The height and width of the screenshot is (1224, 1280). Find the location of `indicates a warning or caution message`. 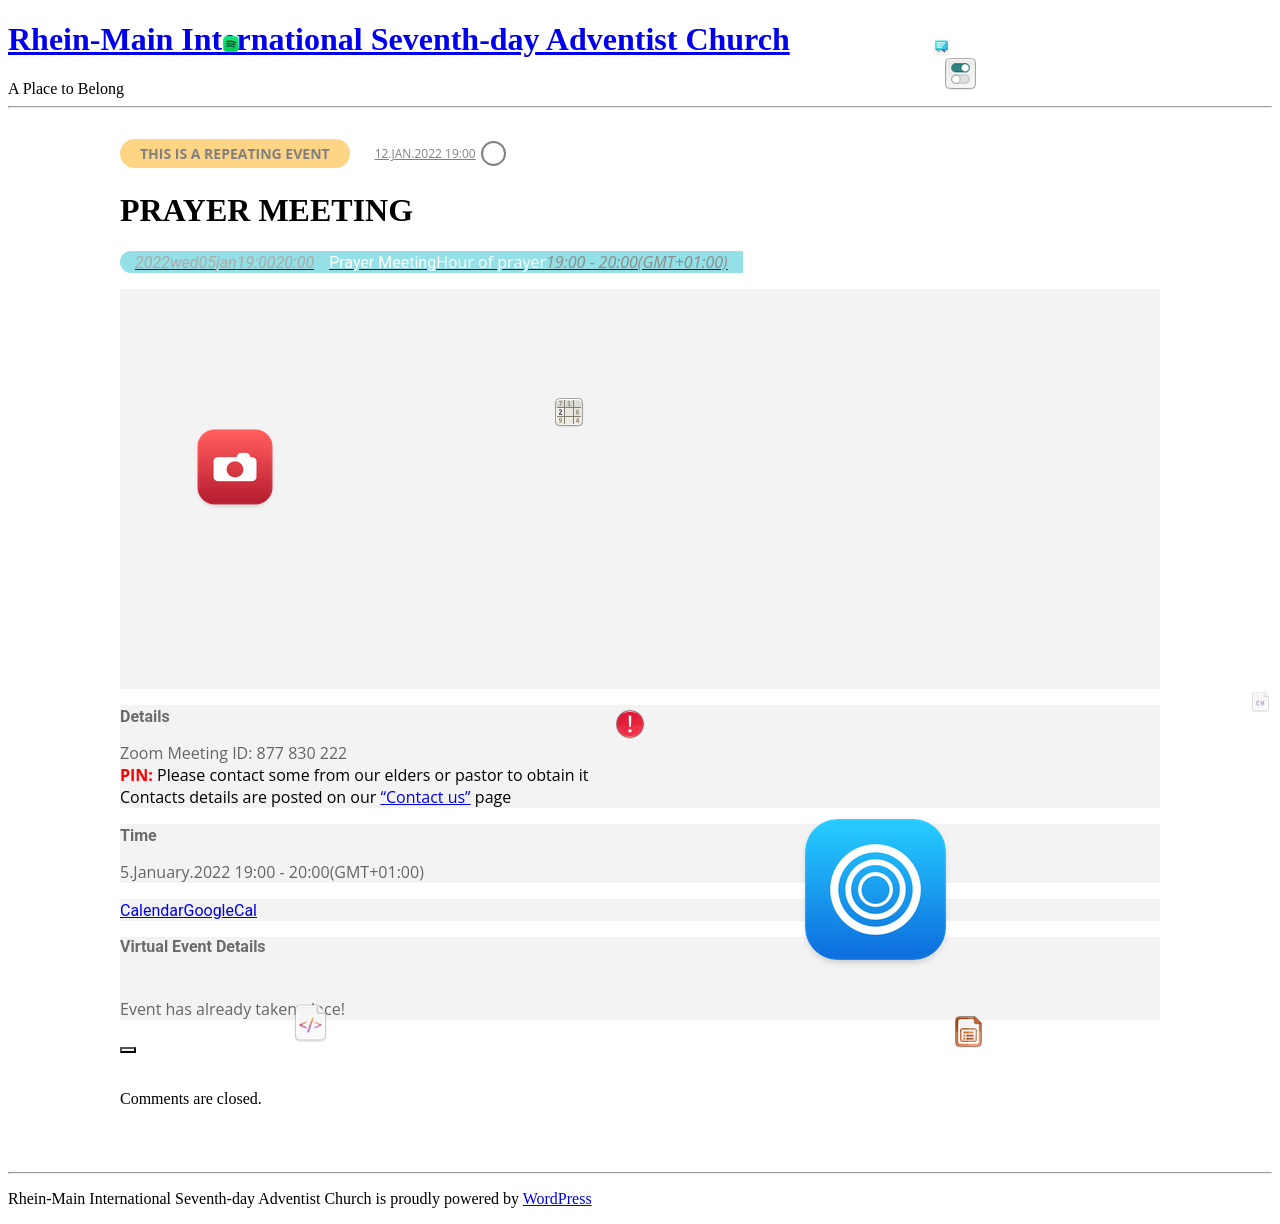

indicates a warning or caution message is located at coordinates (630, 724).